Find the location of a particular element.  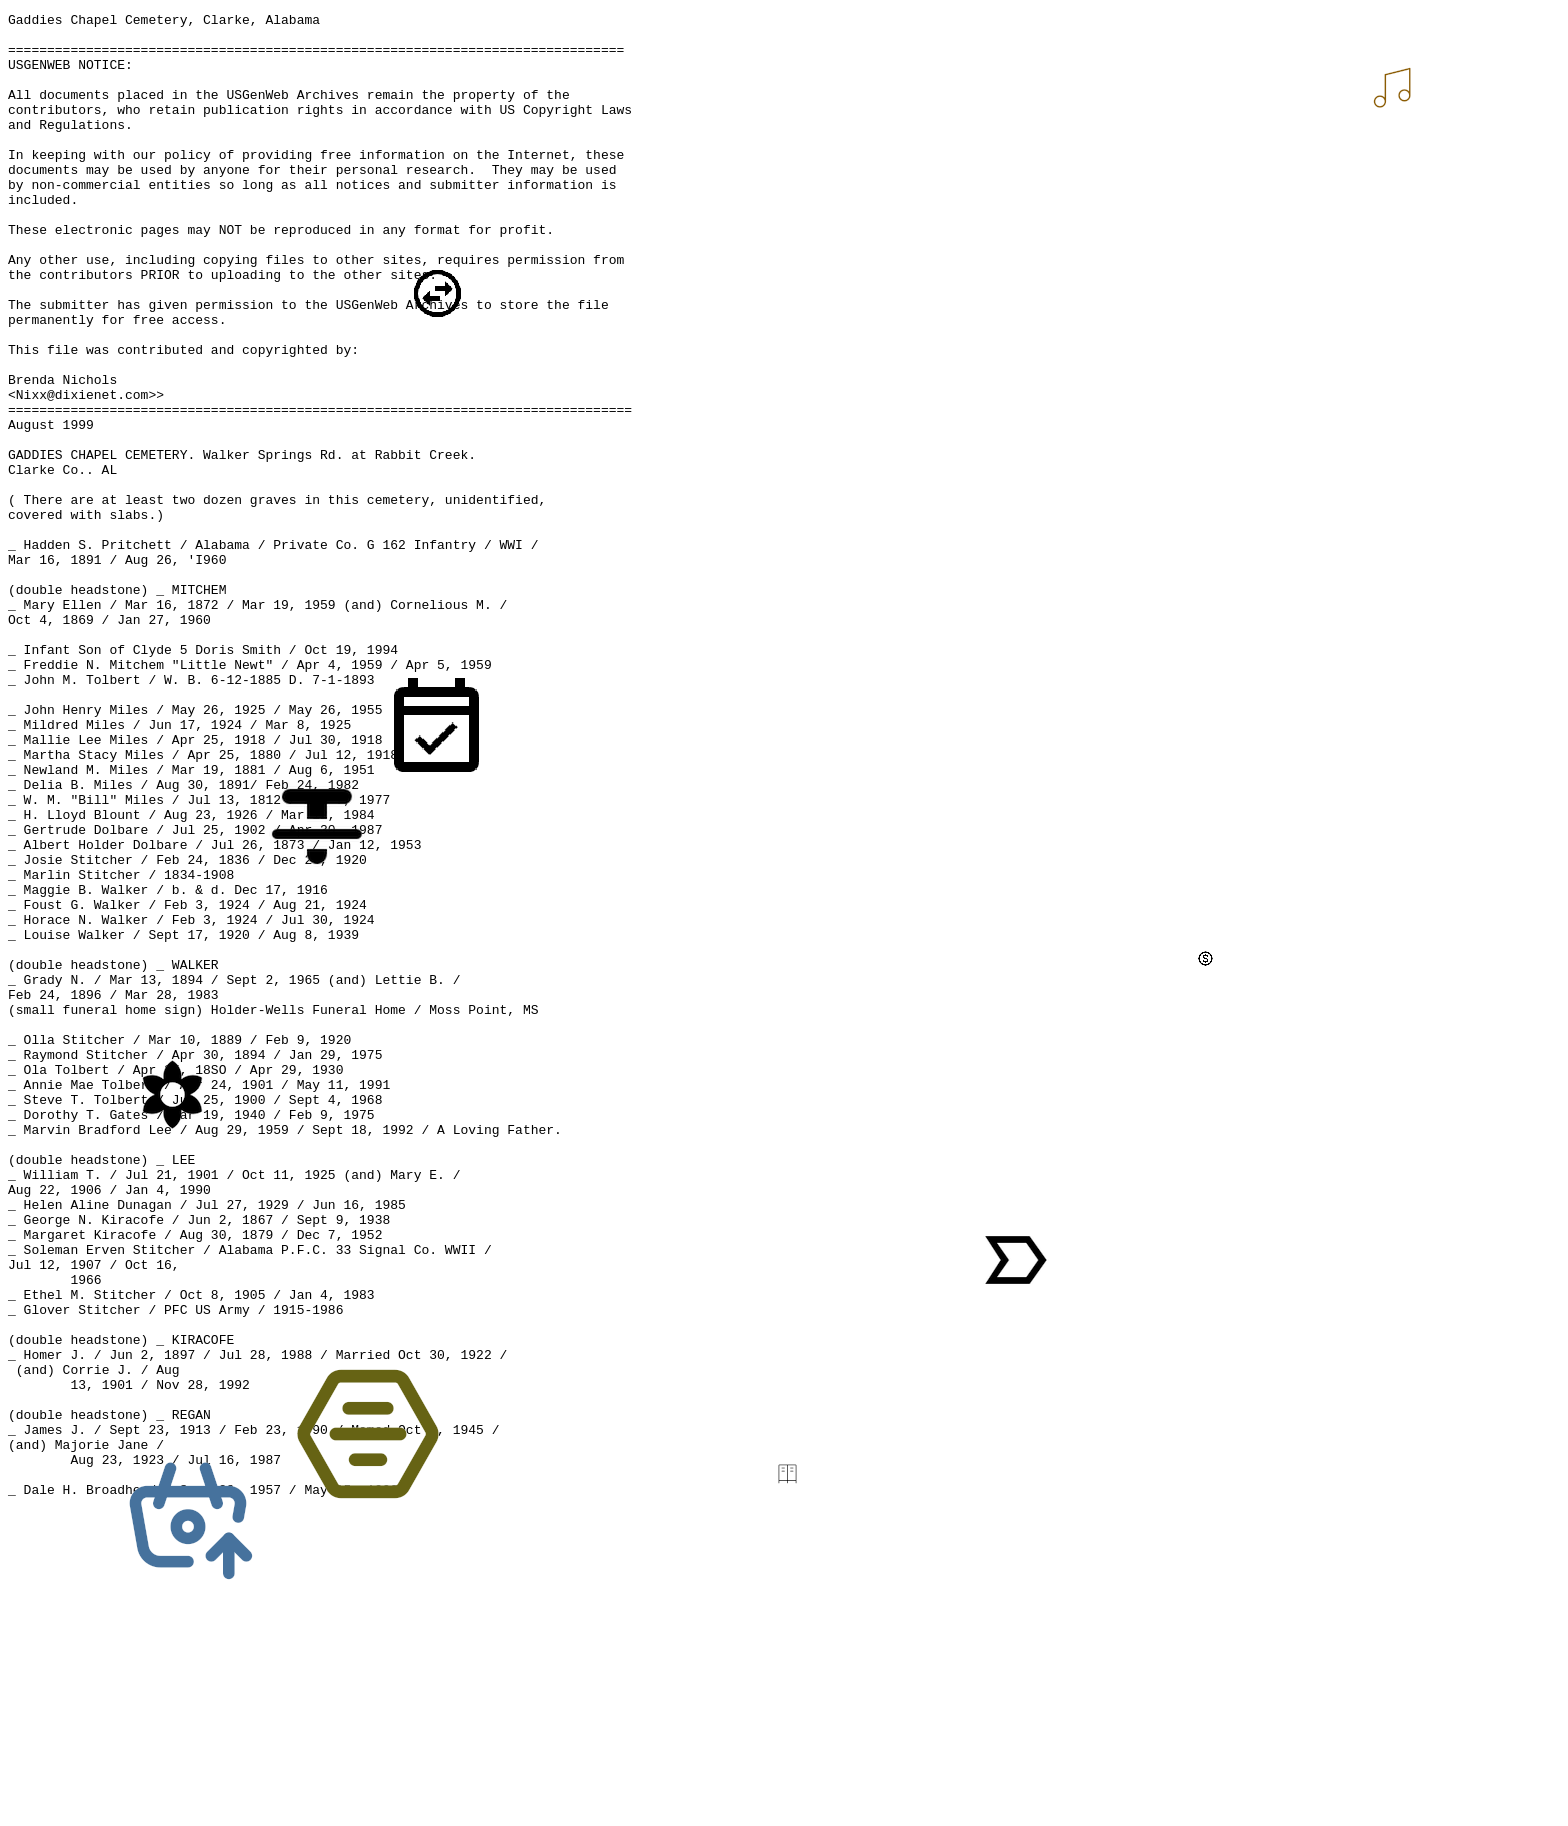

access music or audio playback is located at coordinates (1394, 88).